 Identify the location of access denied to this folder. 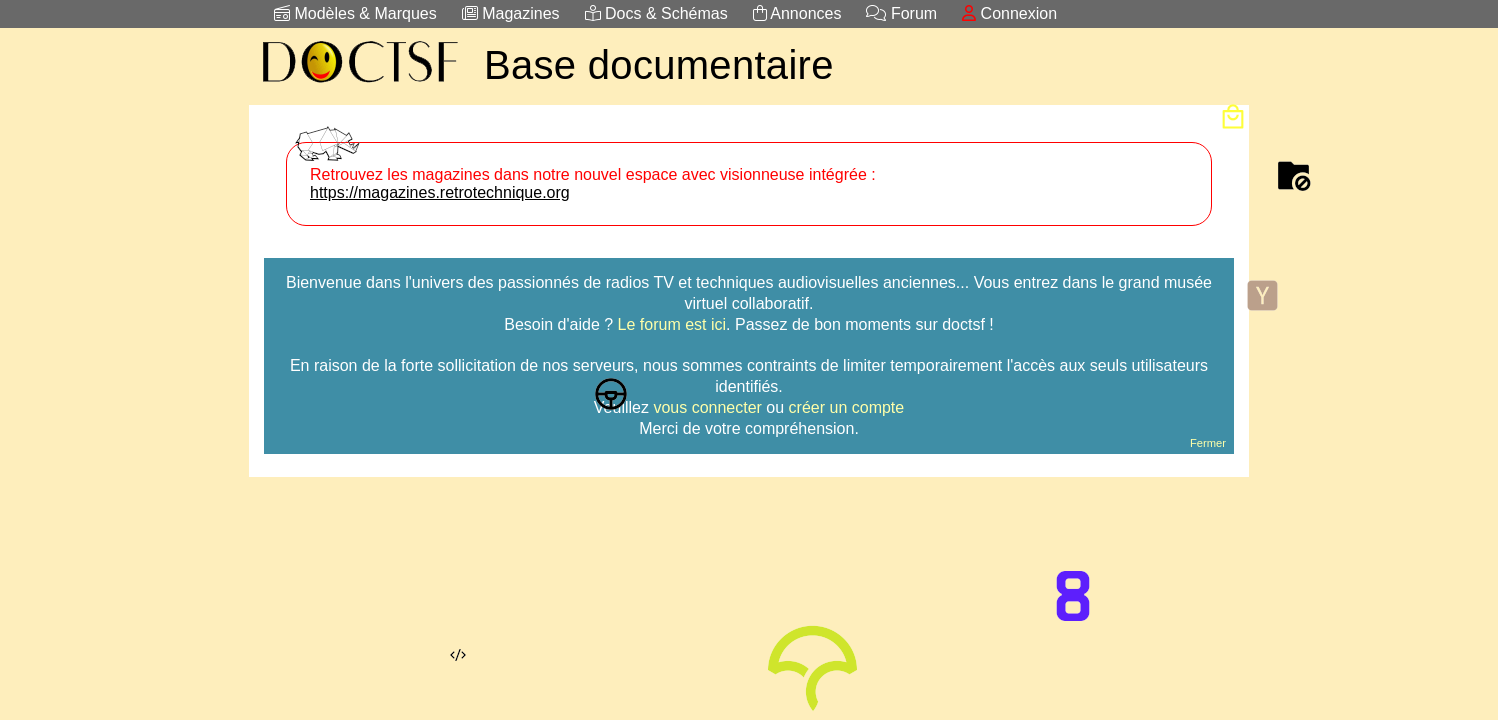
(1293, 175).